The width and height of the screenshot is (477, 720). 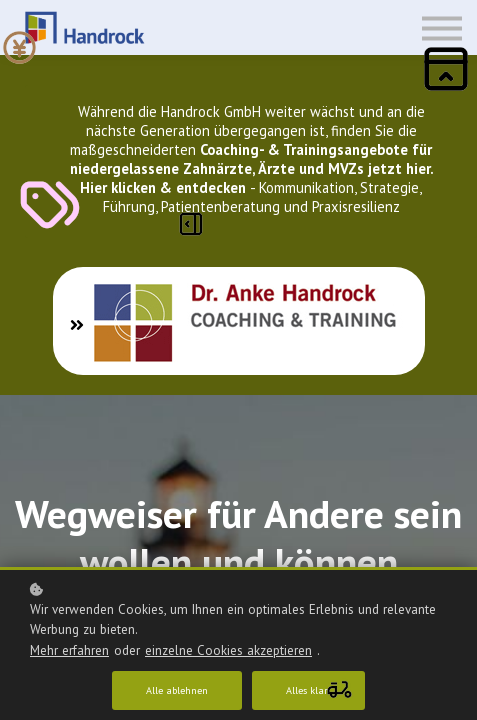 What do you see at coordinates (446, 69) in the screenshot?
I see `collapse the navigation bar` at bounding box center [446, 69].